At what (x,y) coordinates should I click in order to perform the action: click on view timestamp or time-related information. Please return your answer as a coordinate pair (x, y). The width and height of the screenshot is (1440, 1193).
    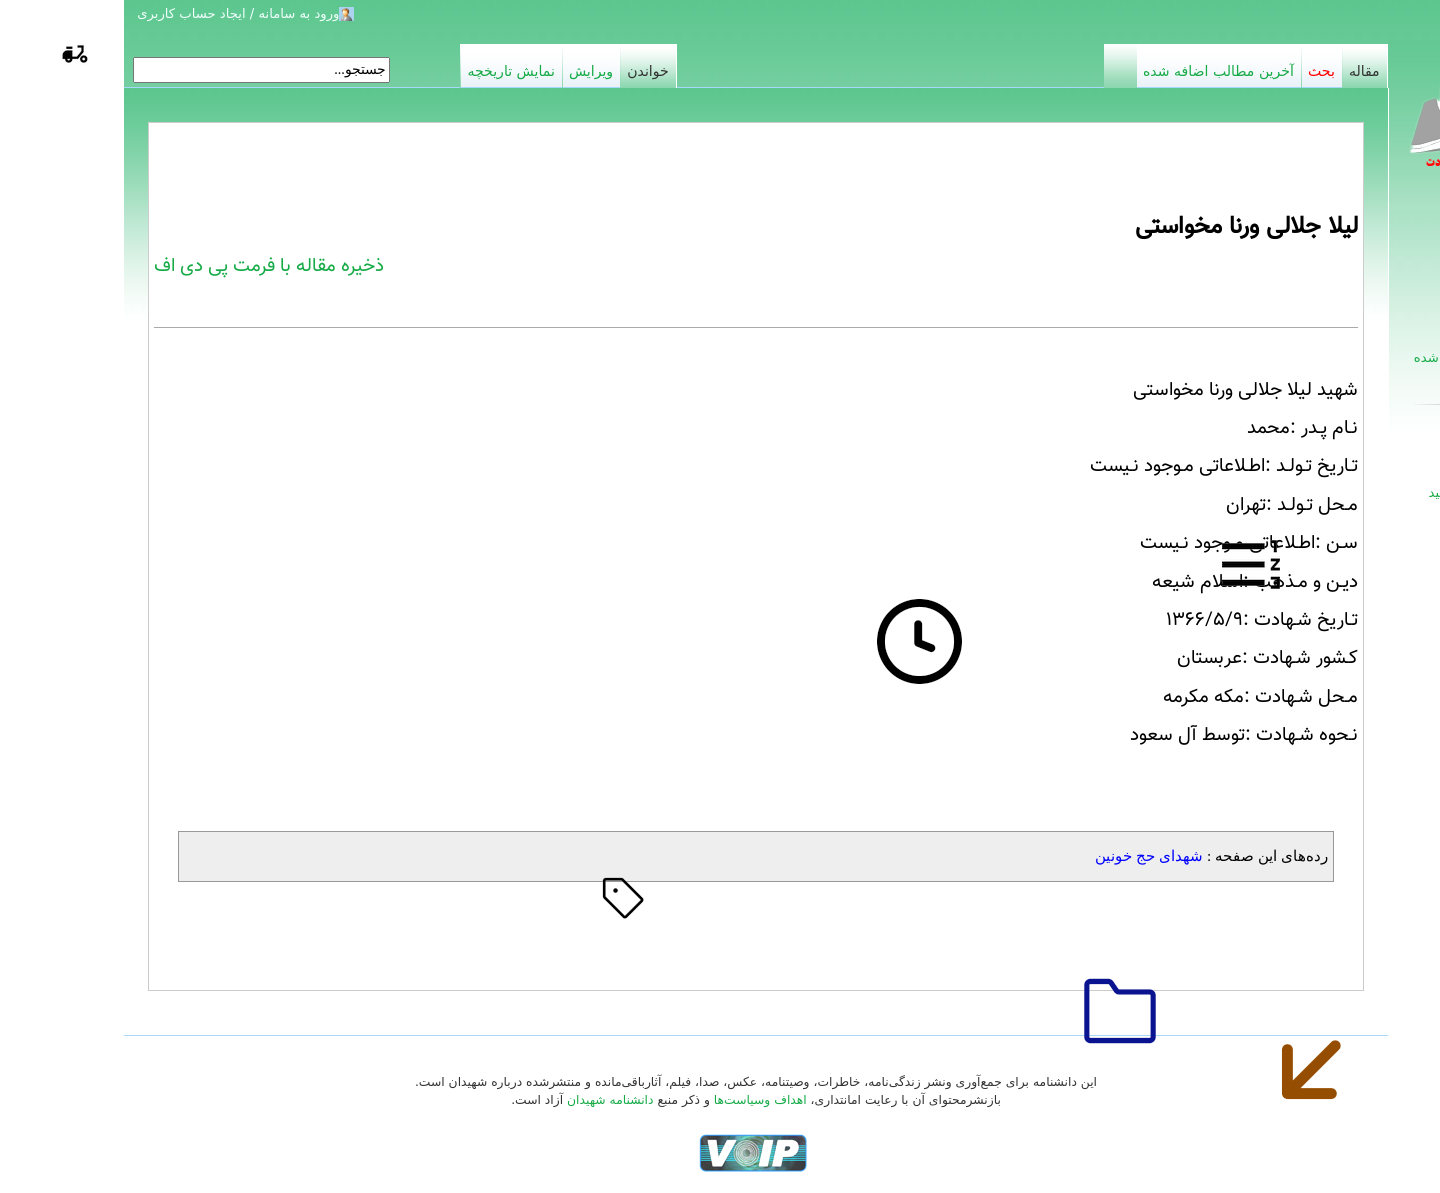
    Looking at the image, I should click on (919, 641).